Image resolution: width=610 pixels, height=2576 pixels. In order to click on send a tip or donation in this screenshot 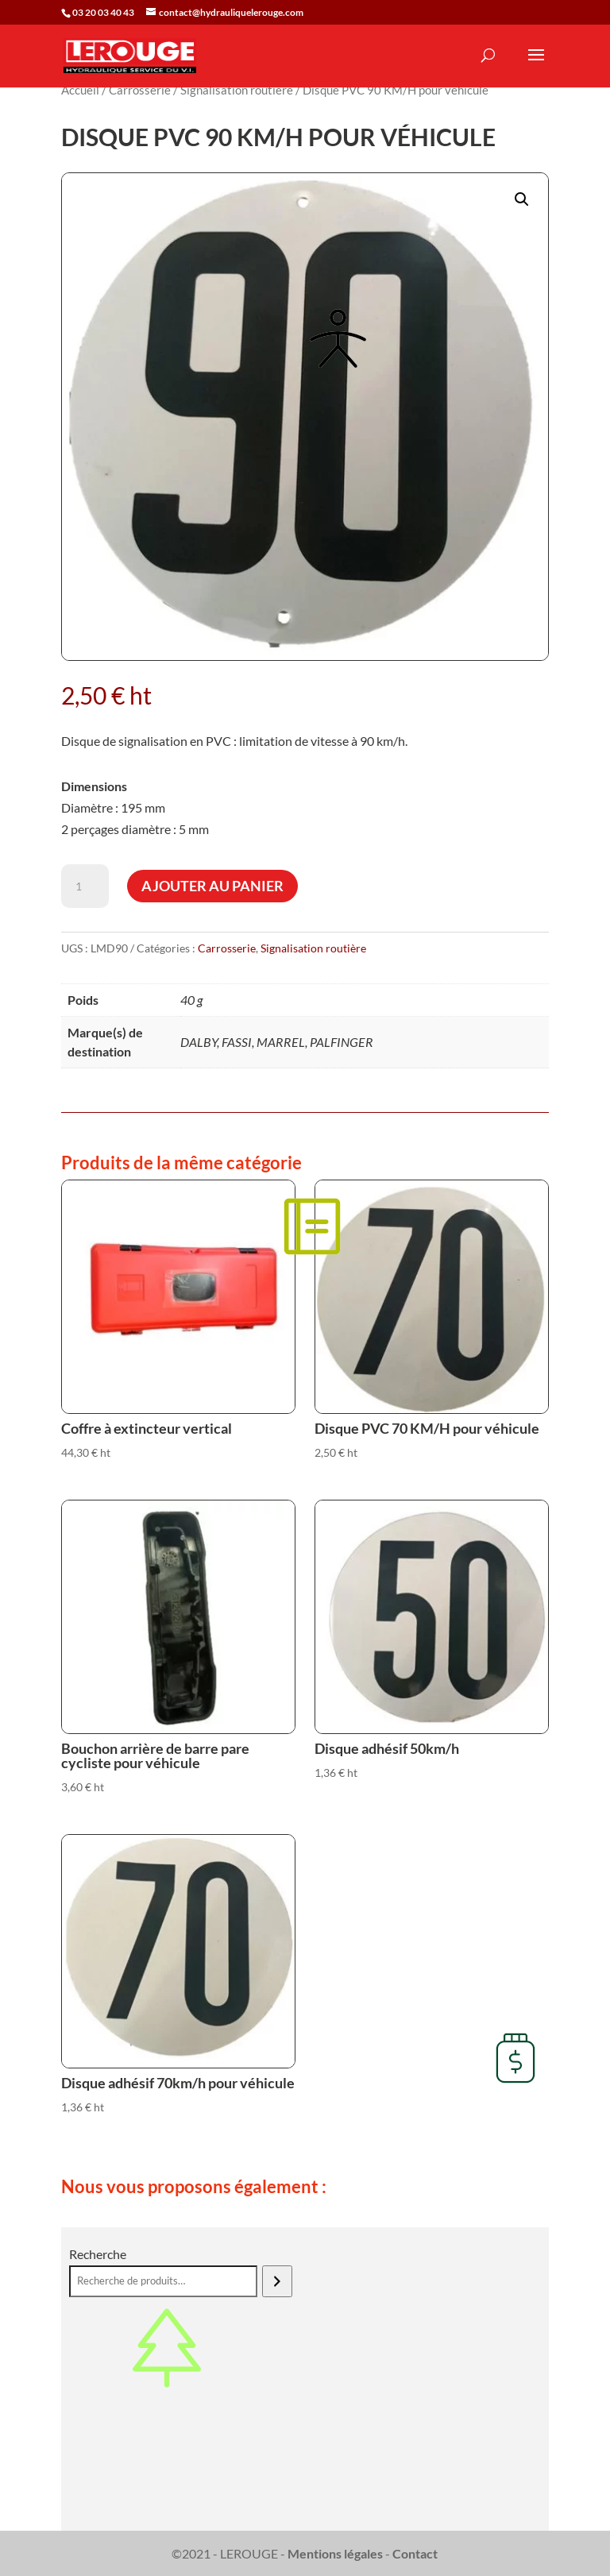, I will do `click(515, 2058)`.